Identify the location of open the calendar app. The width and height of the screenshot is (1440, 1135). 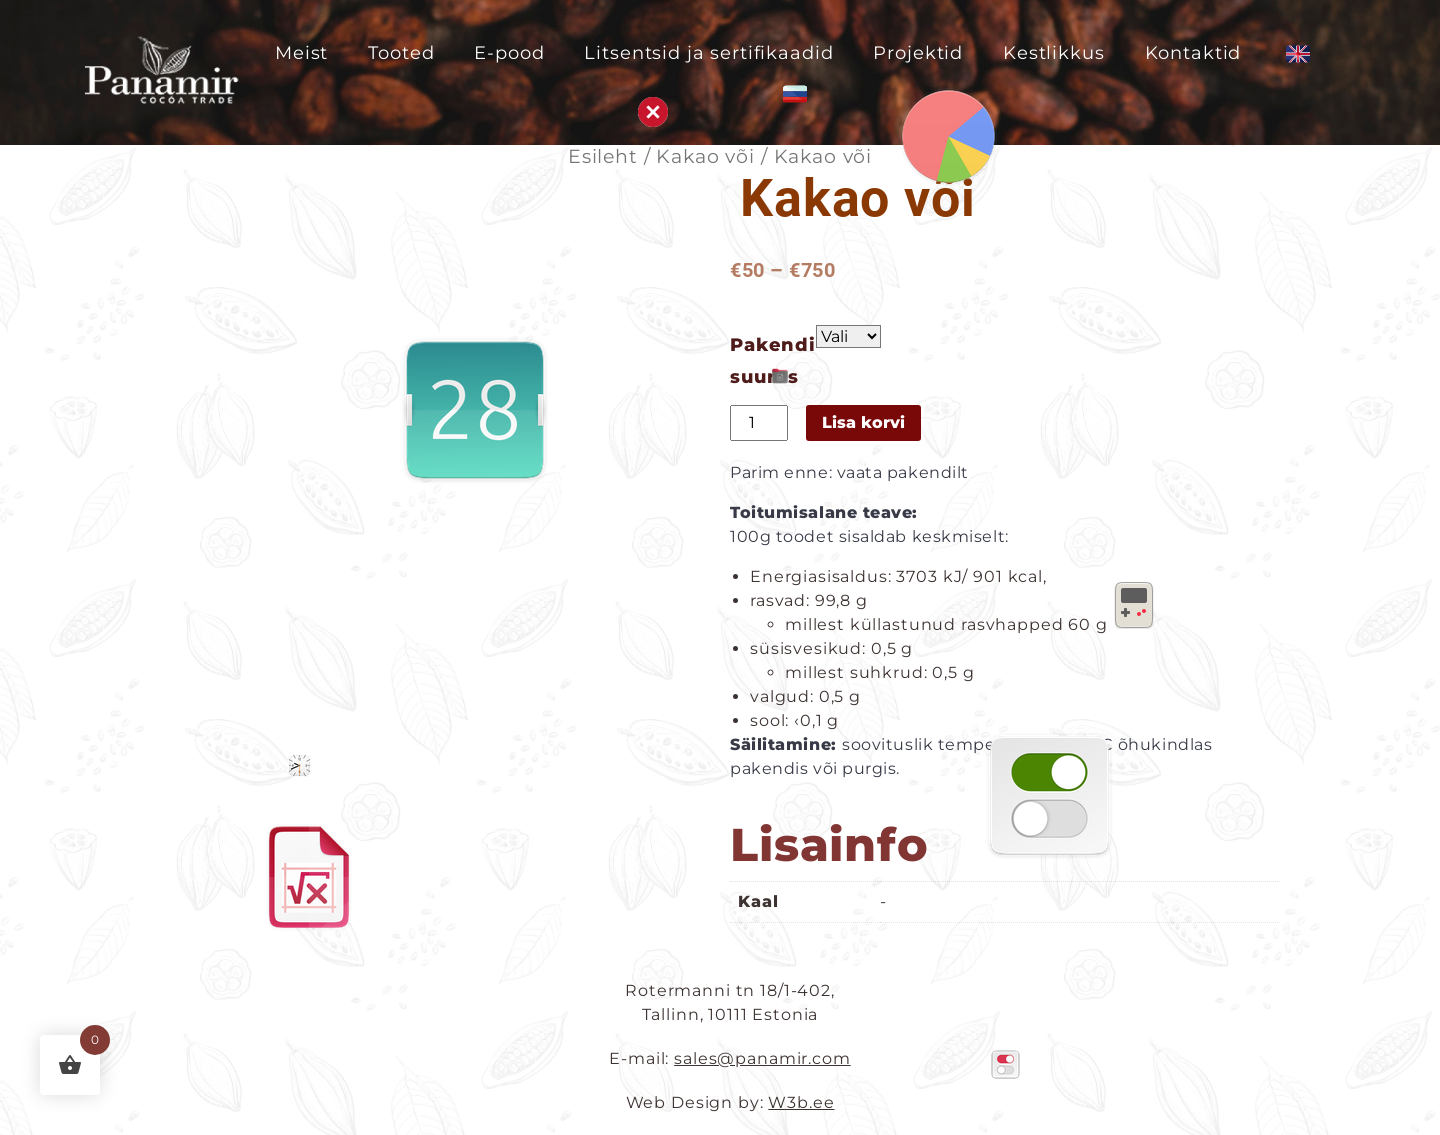
(475, 410).